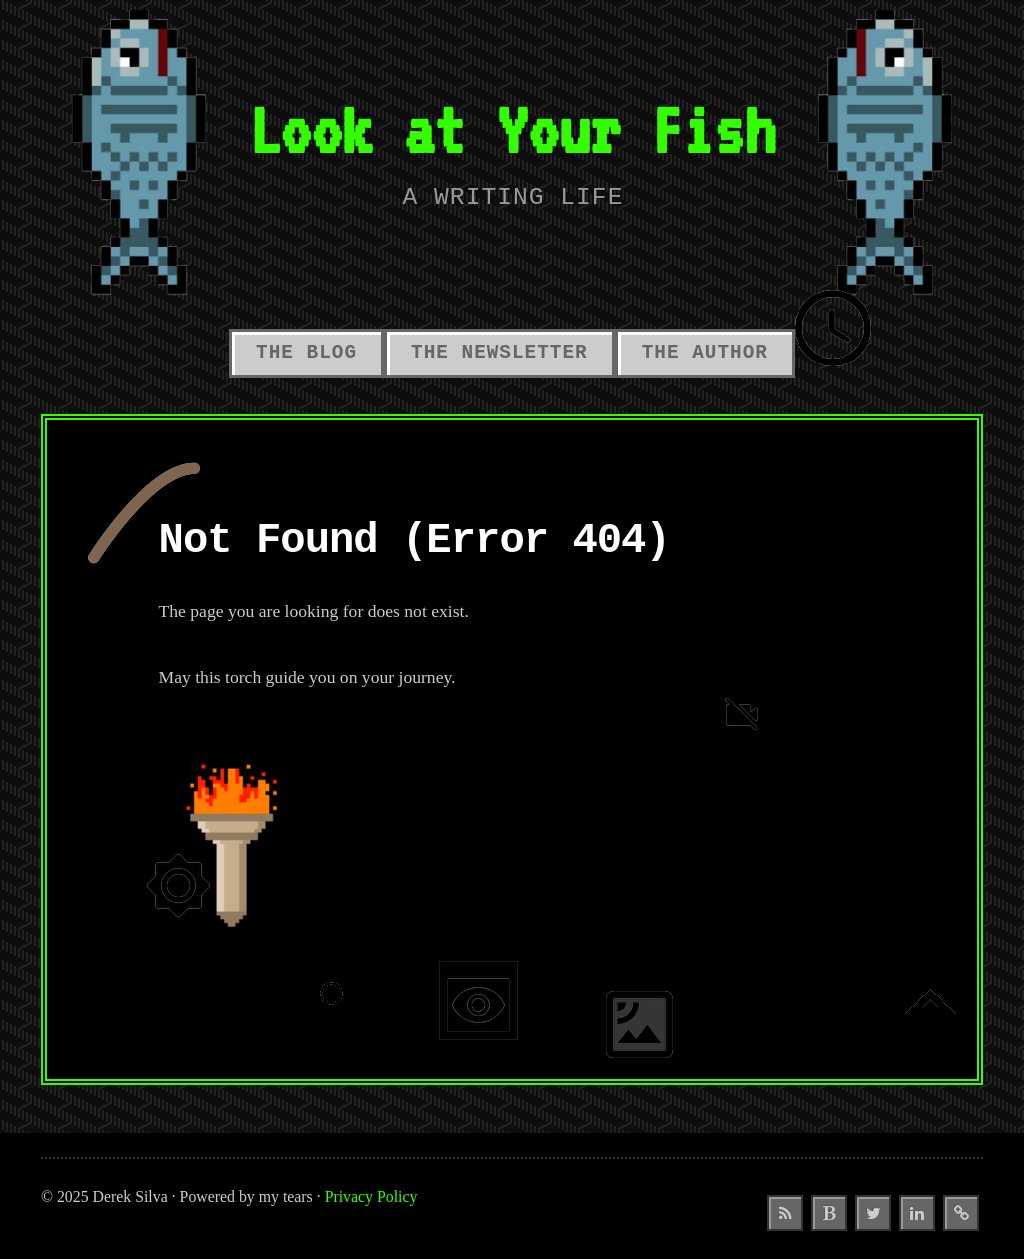  Describe the element at coordinates (742, 715) in the screenshot. I see `camera is currently disabled or off` at that location.